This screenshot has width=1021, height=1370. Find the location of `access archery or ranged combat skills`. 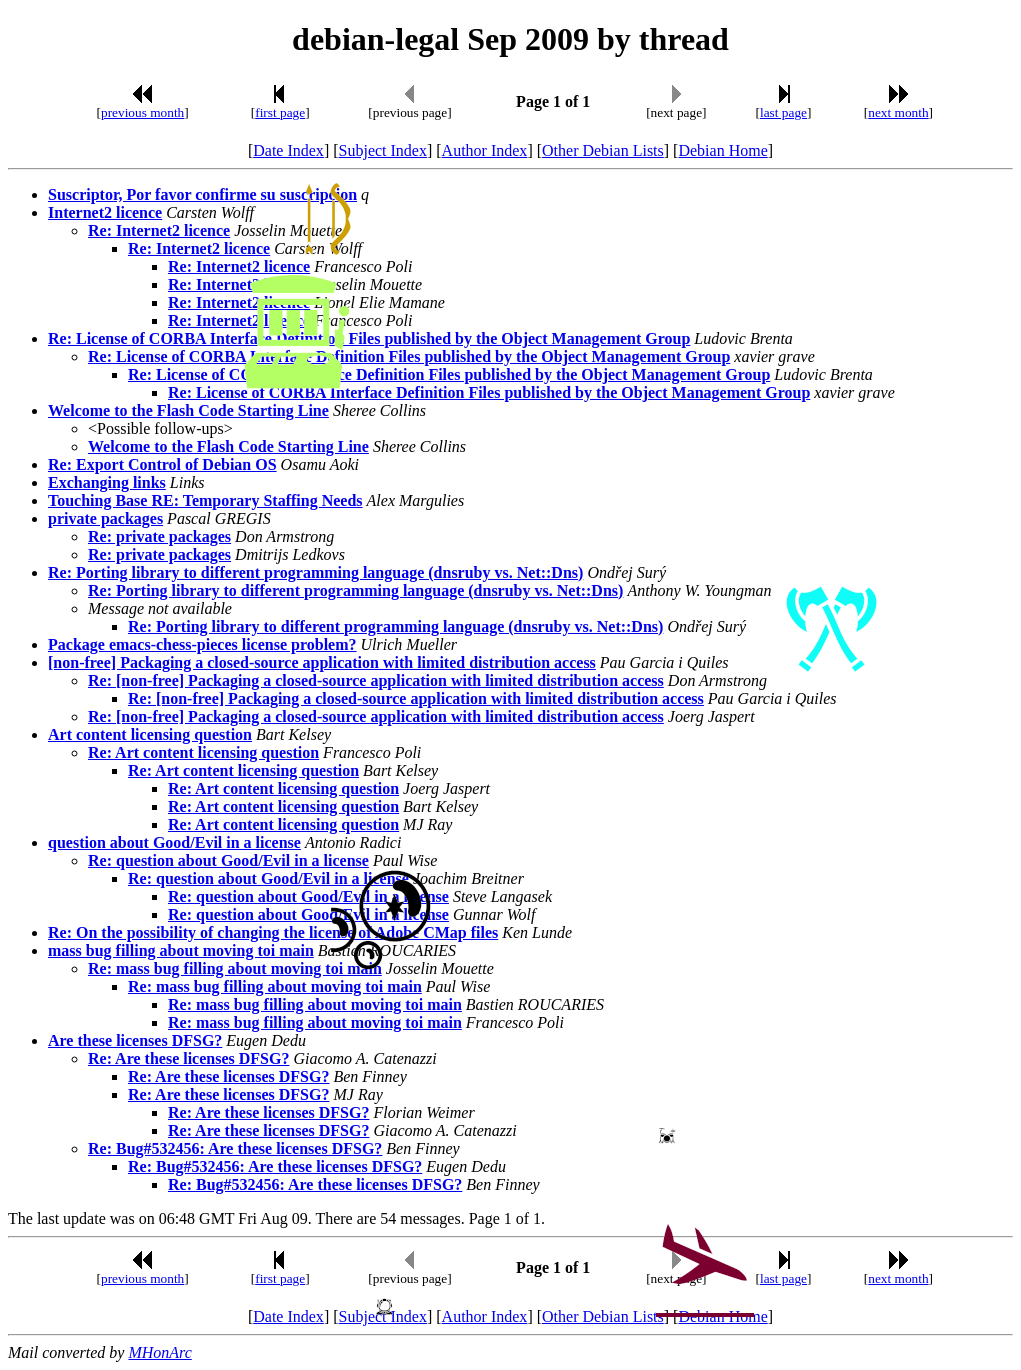

access archery or ranged combat skills is located at coordinates (325, 219).